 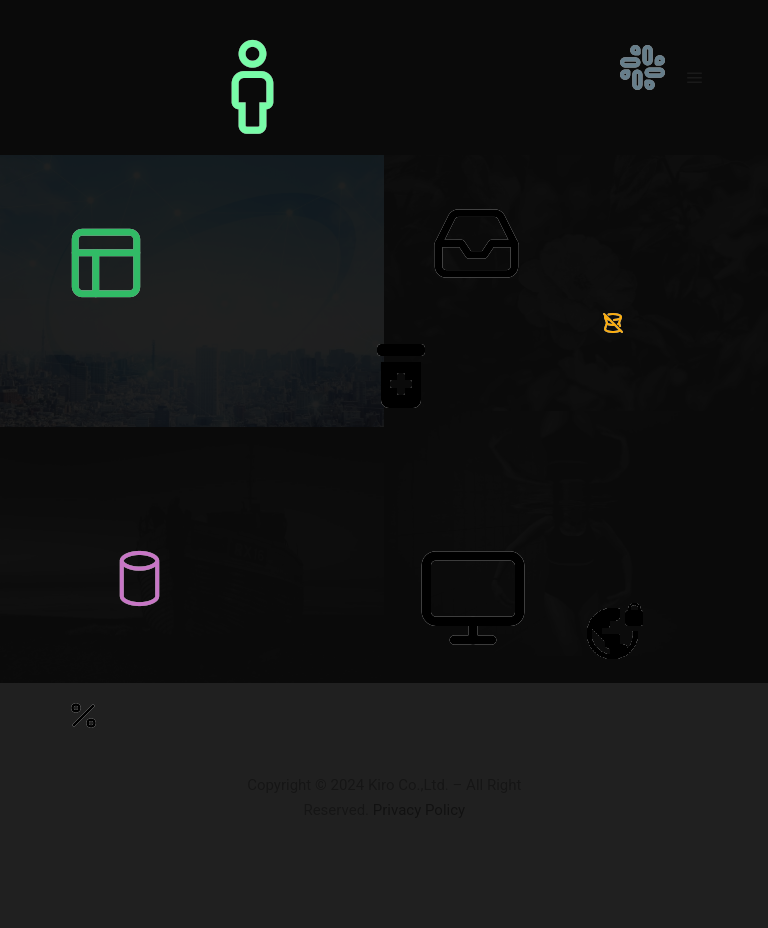 What do you see at coordinates (473, 598) in the screenshot?
I see `switch to desktop display mode` at bounding box center [473, 598].